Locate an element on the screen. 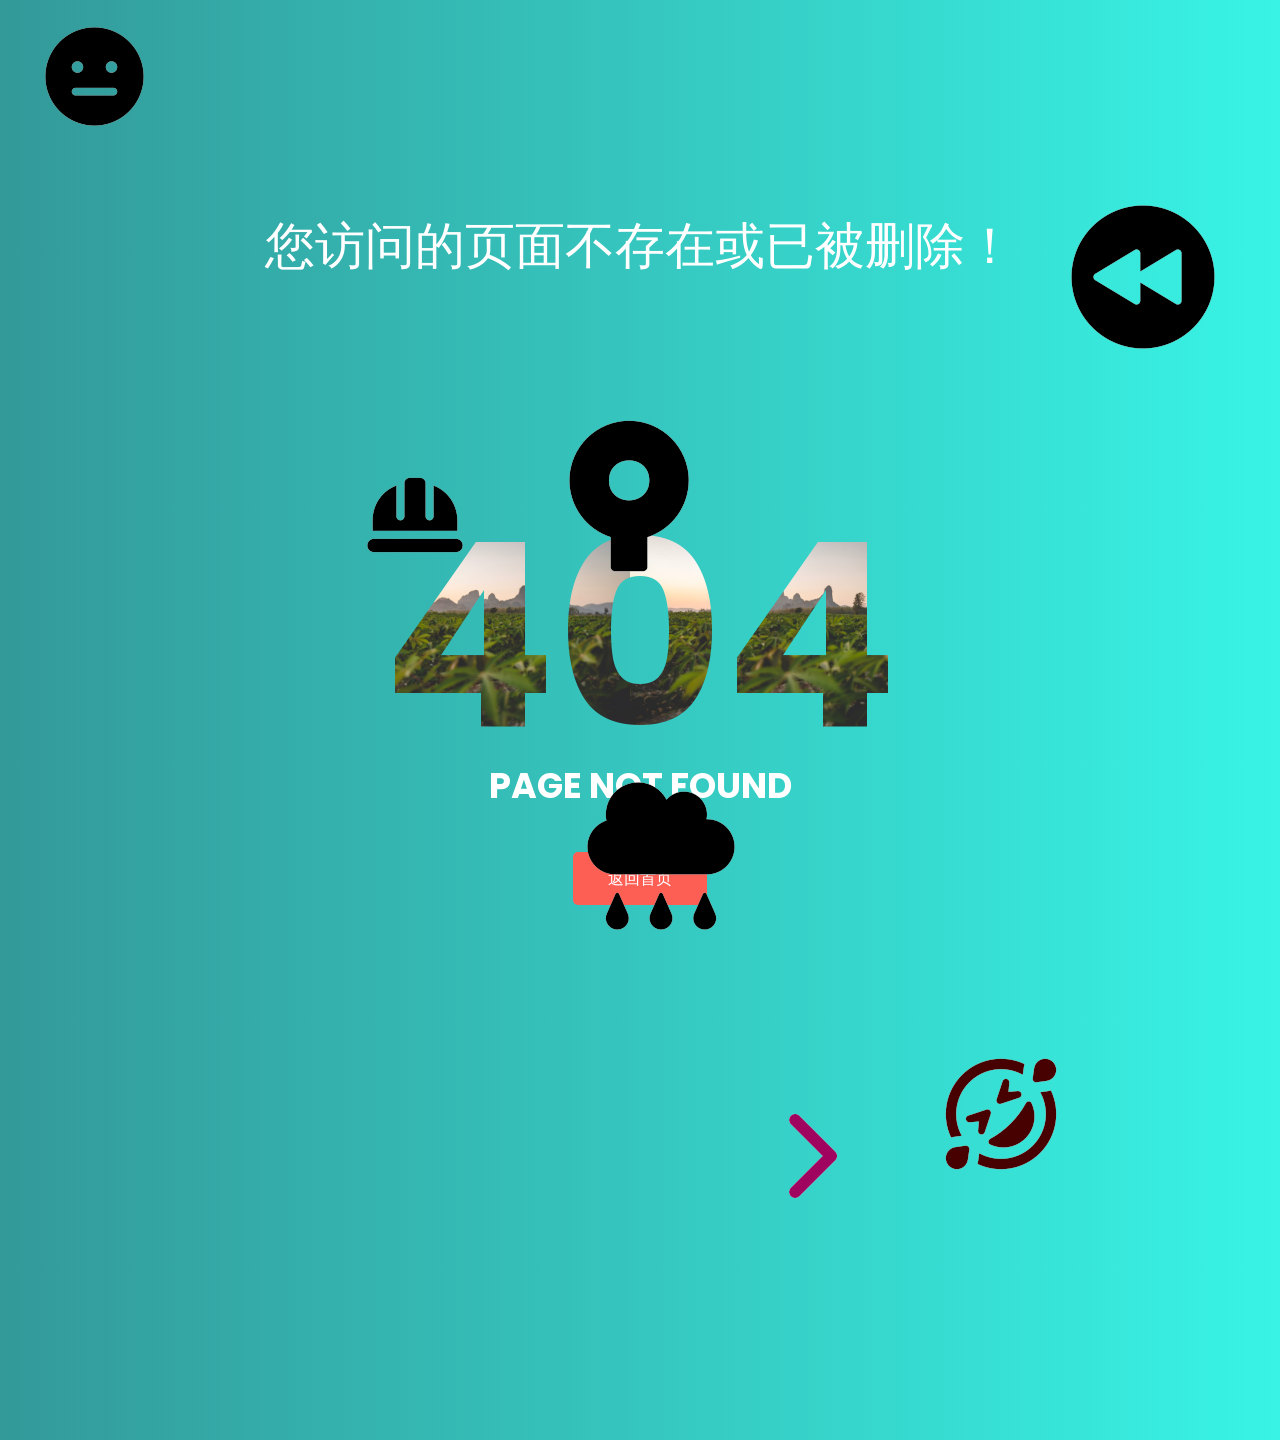 This screenshot has height=1440, width=1280. react with laughing tears emoji is located at coordinates (1001, 1114).